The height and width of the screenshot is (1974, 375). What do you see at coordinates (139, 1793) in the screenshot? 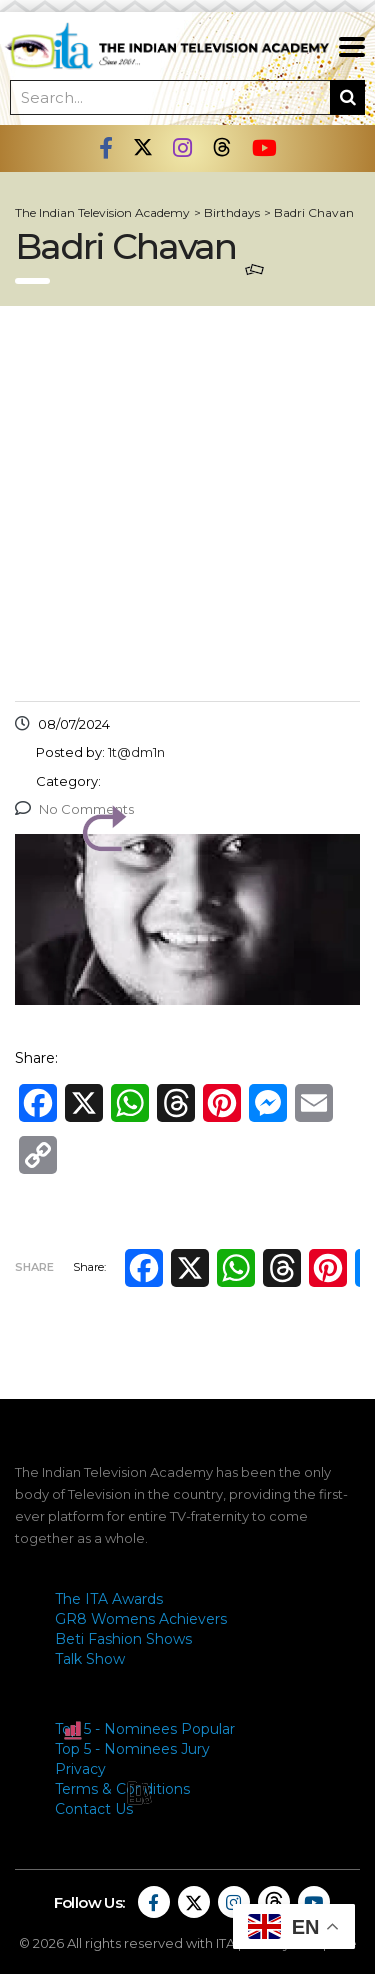
I see `browse your digital library` at bounding box center [139, 1793].